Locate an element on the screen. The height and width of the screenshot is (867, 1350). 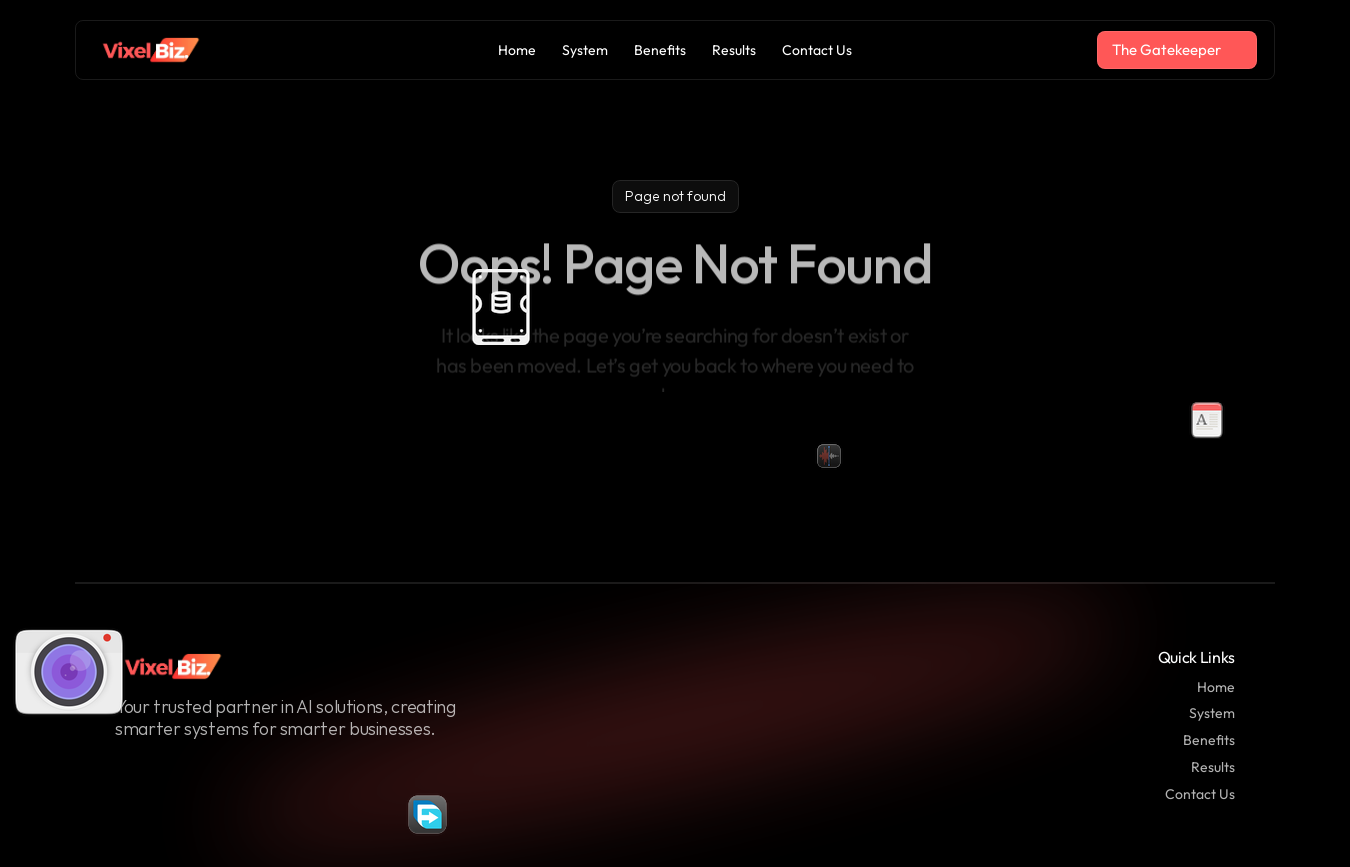
open free download manager app is located at coordinates (427, 814).